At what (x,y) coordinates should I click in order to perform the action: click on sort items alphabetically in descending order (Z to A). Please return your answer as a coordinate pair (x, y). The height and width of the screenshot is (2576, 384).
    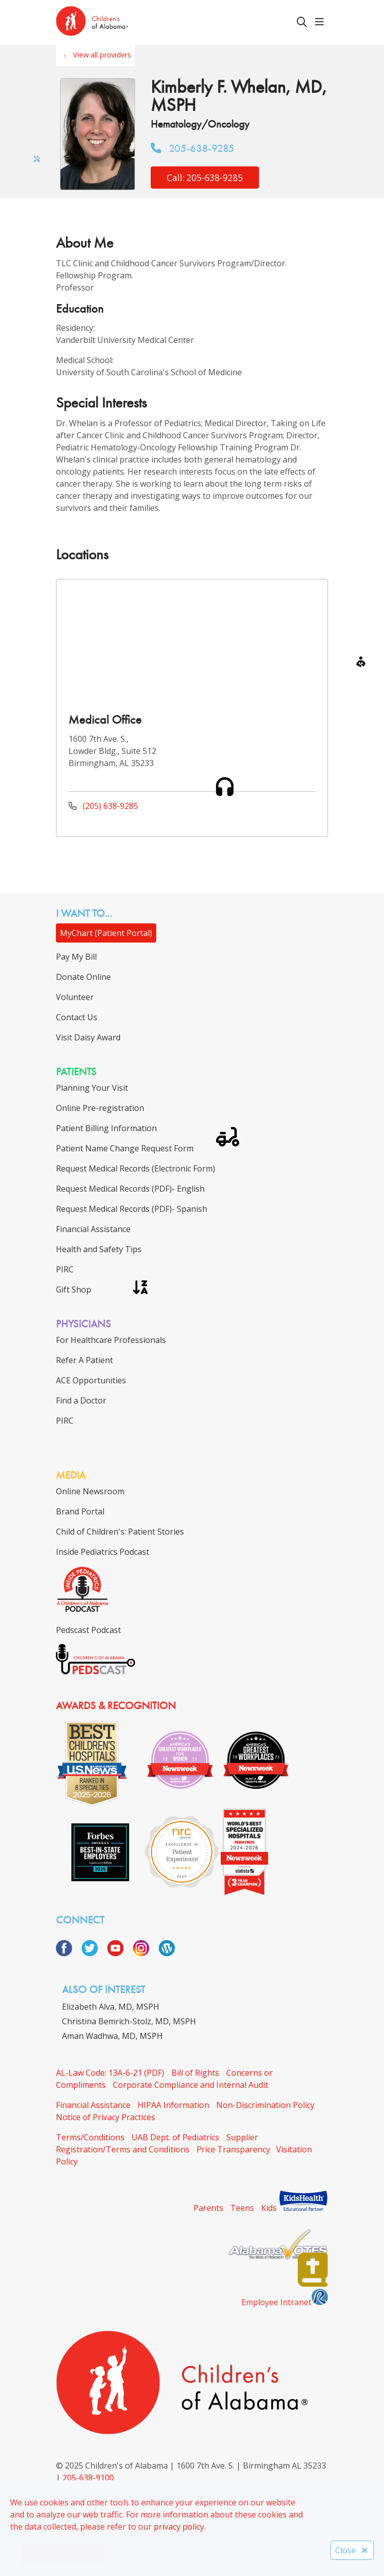
    Looking at the image, I should click on (140, 1287).